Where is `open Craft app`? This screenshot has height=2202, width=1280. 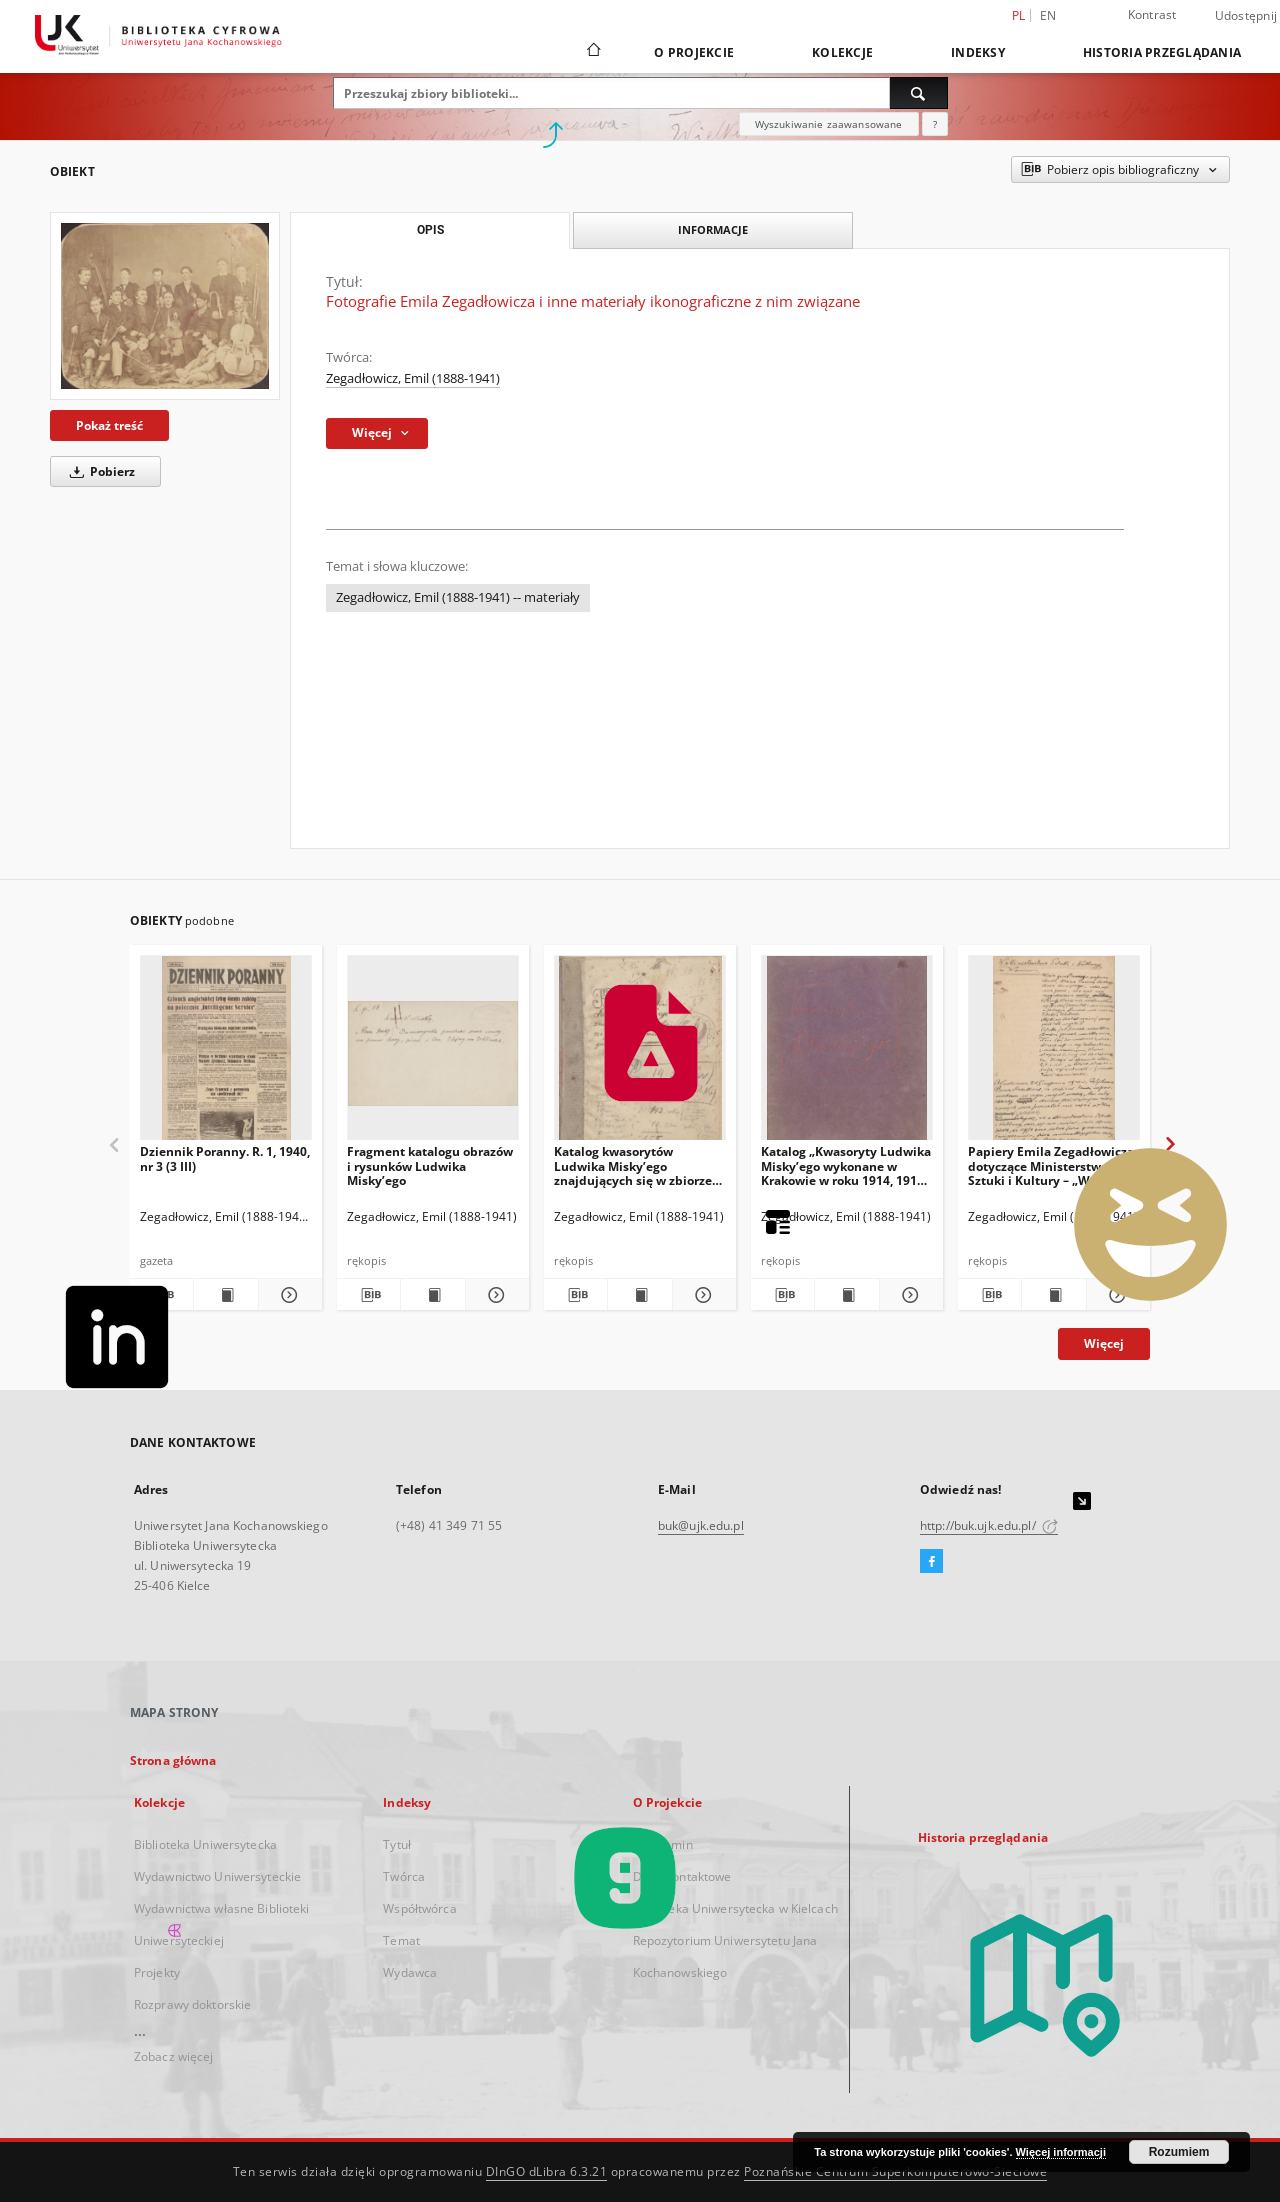 open Craft app is located at coordinates (174, 1930).